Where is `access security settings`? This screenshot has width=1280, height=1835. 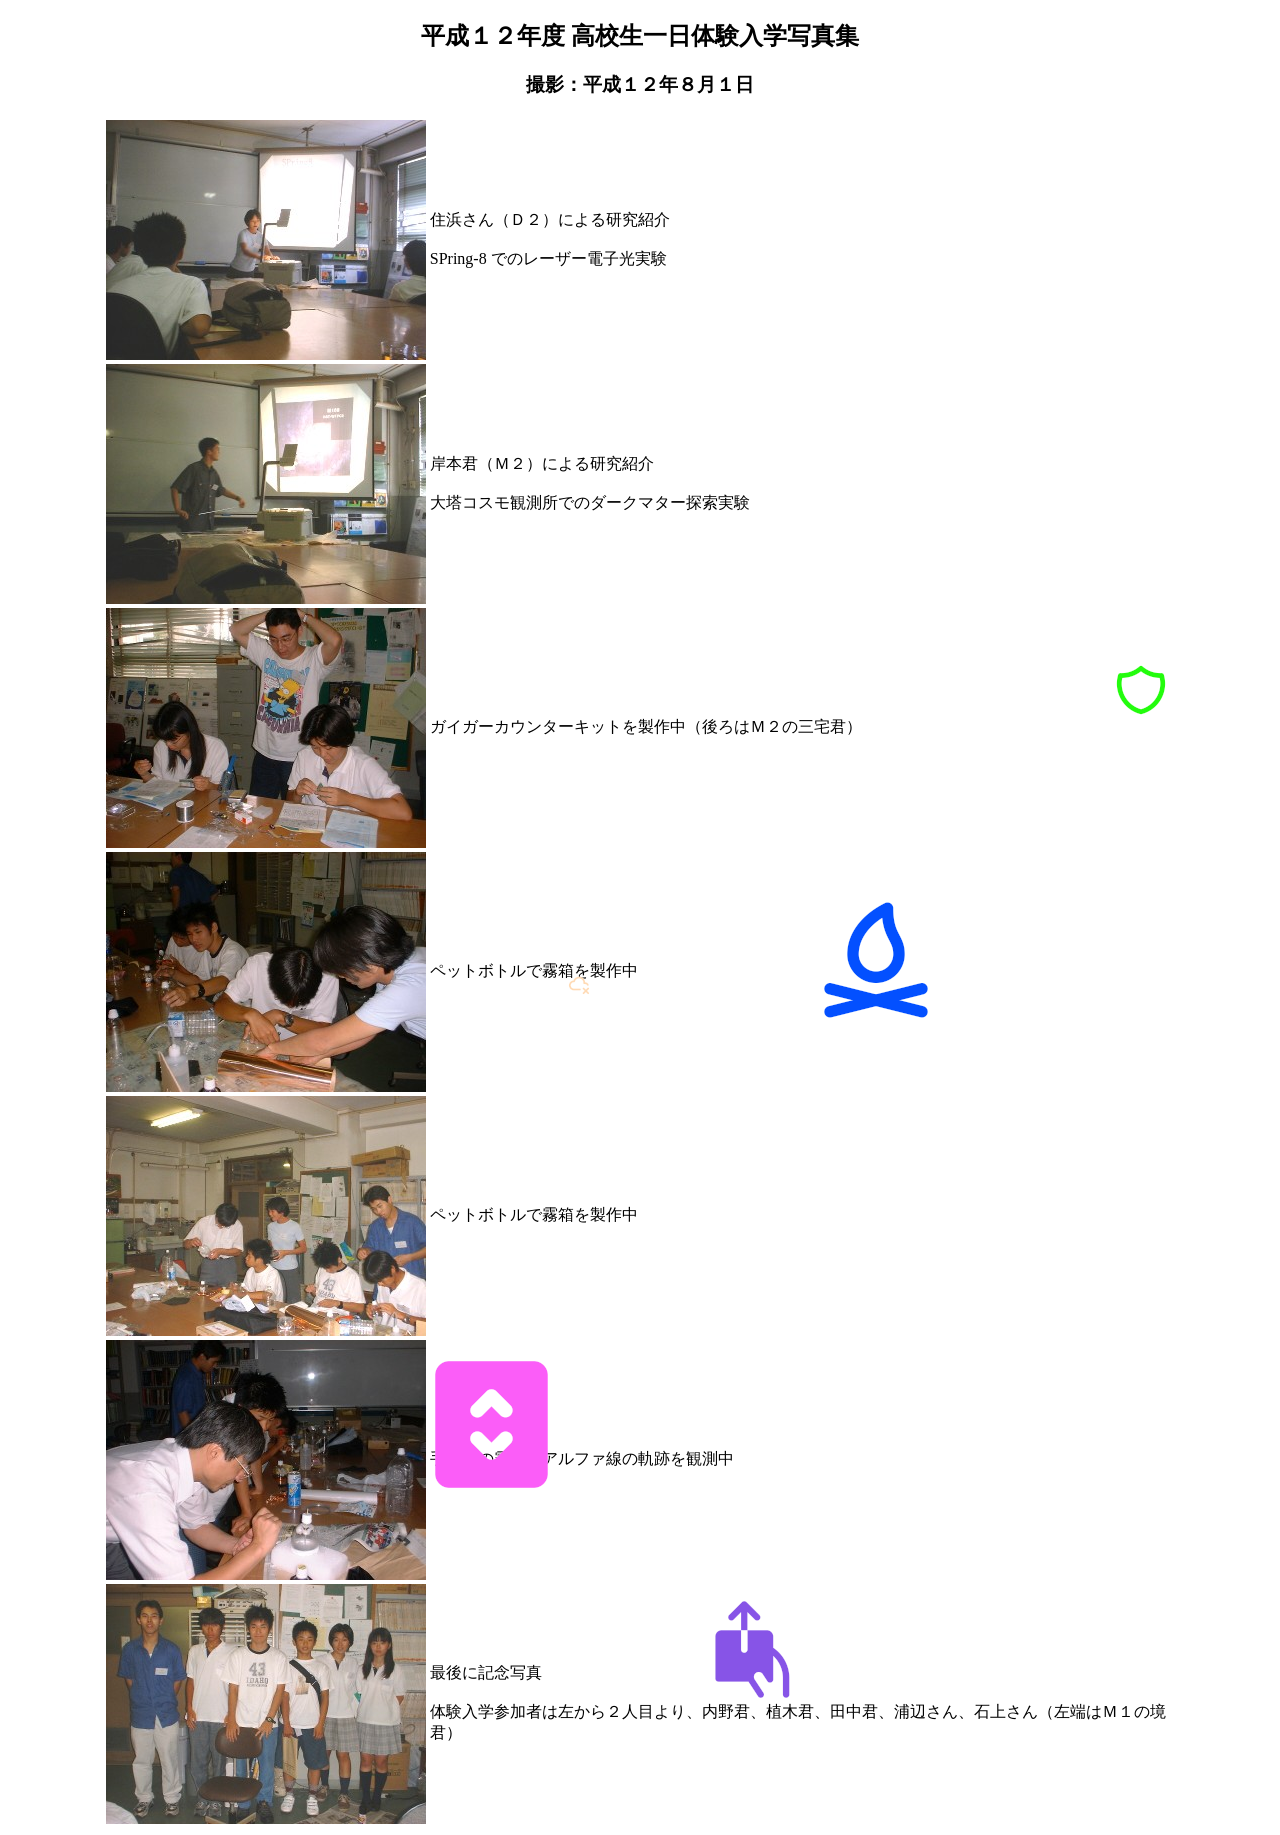
access security settings is located at coordinates (1141, 690).